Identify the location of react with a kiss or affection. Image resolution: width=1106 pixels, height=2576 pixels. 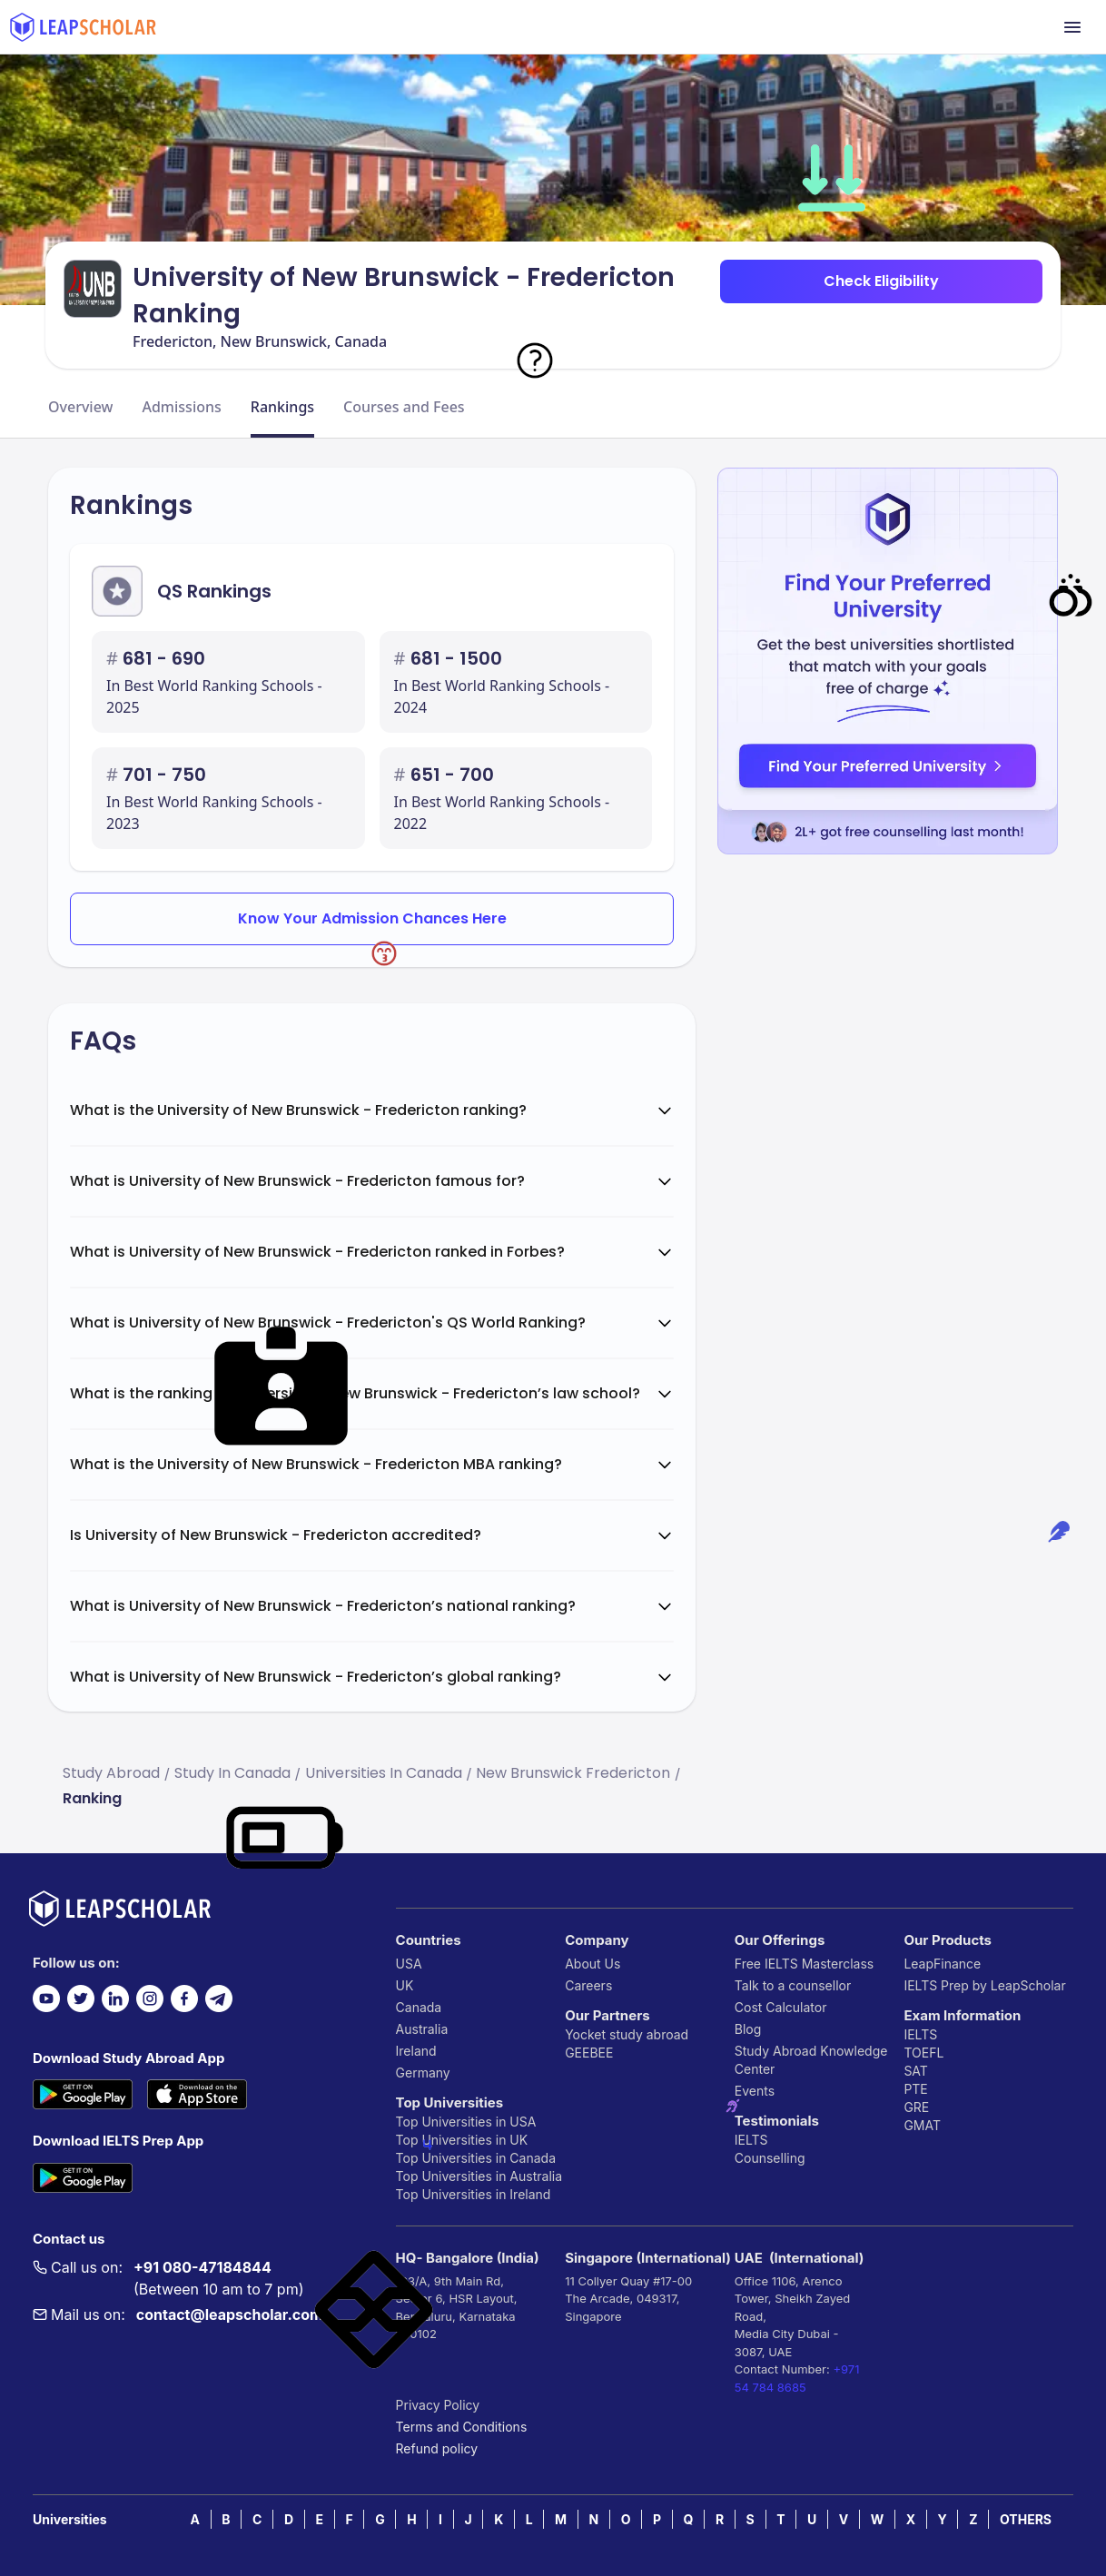
(384, 953).